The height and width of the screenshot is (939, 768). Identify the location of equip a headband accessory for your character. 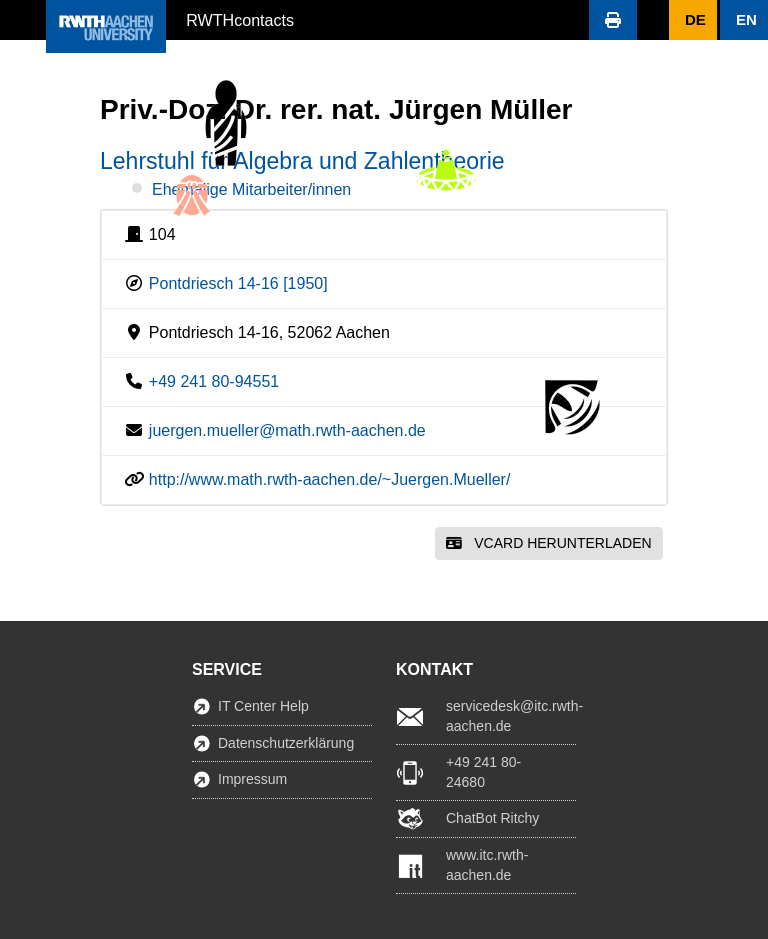
(192, 196).